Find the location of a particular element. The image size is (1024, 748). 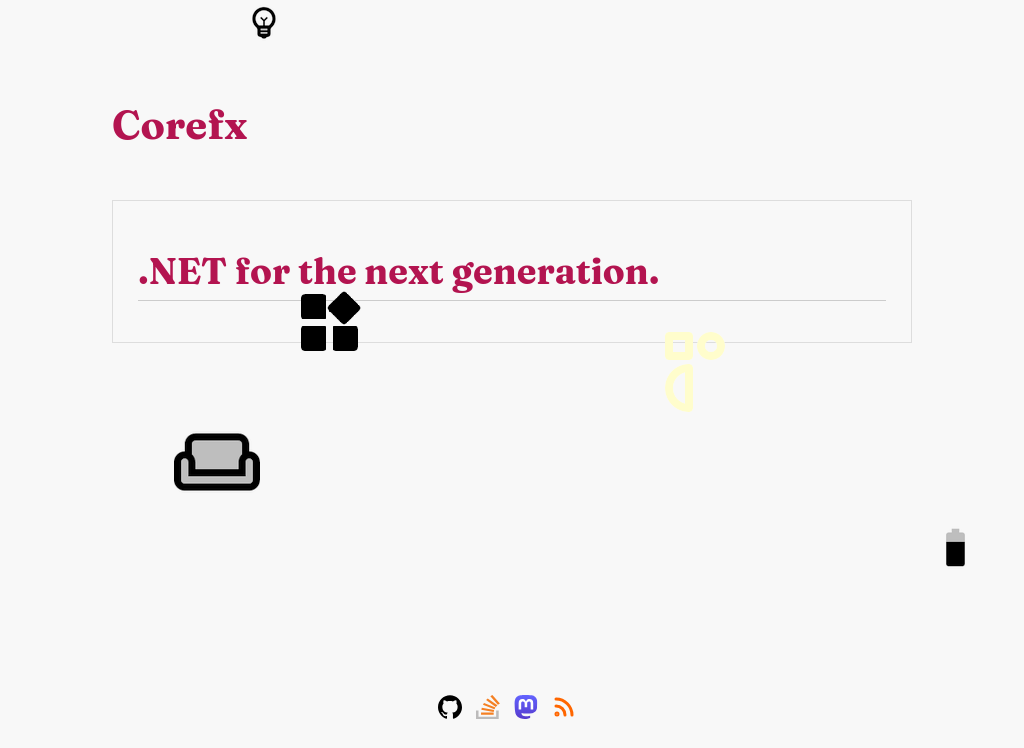

access tips or helpful suggestions is located at coordinates (264, 22).